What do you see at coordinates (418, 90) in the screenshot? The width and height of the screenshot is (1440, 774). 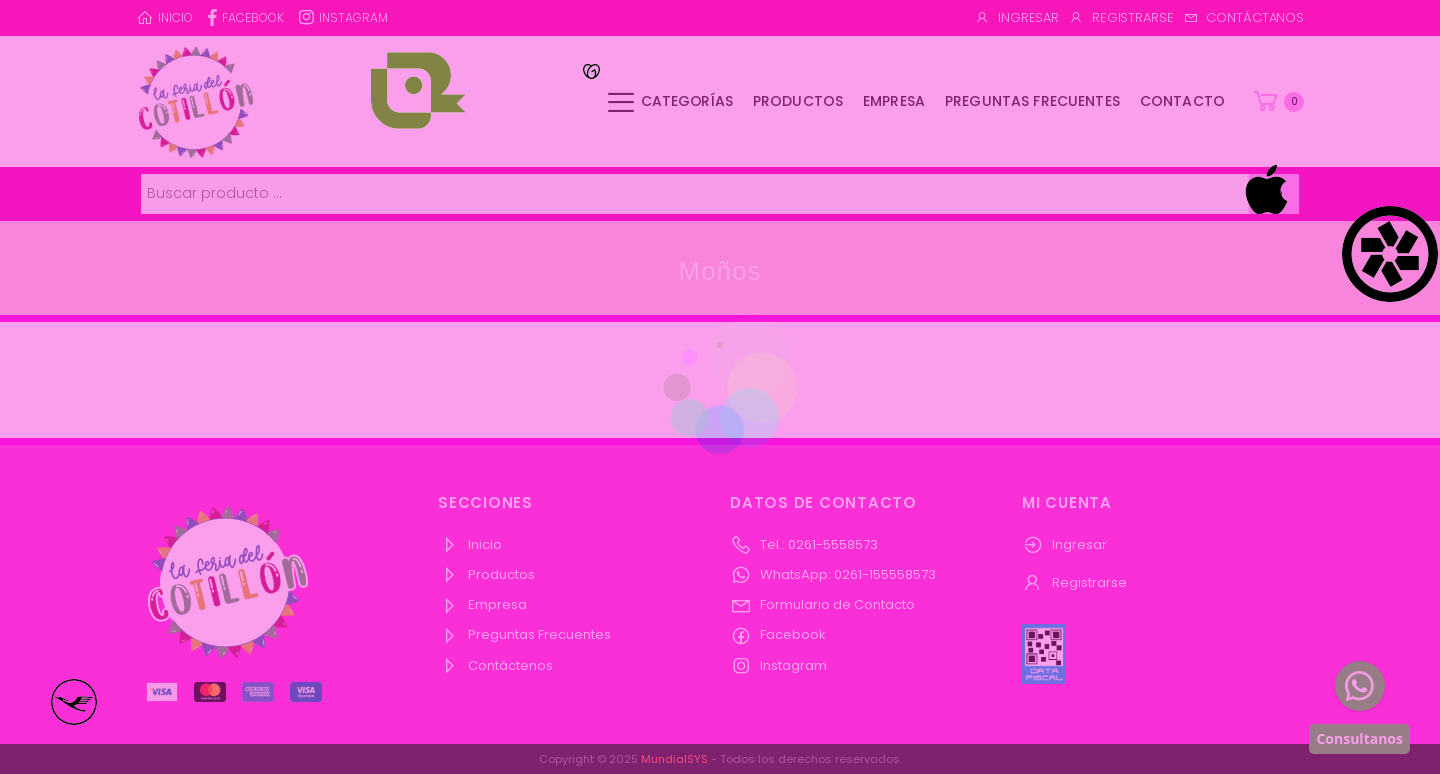 I see `teal app logo` at bounding box center [418, 90].